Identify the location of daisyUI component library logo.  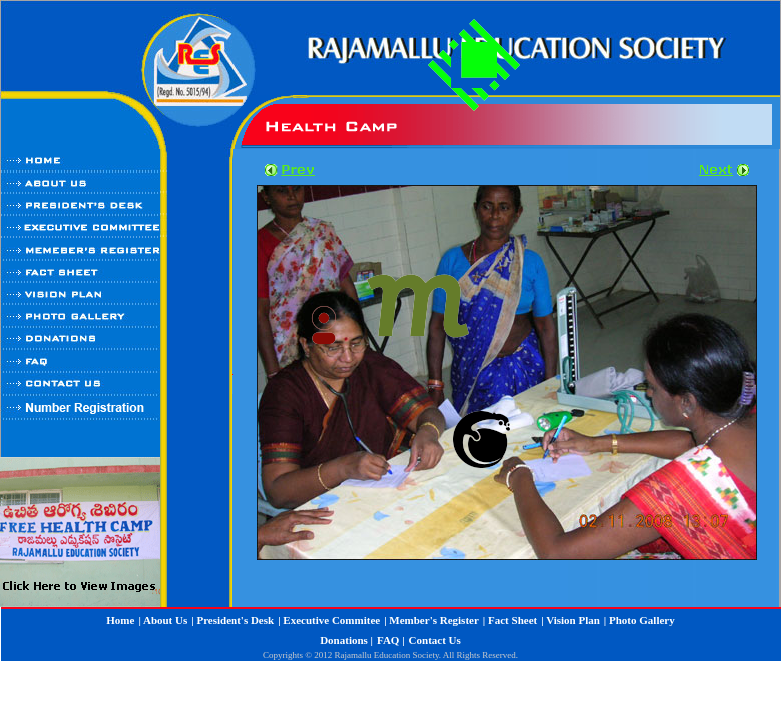
(324, 325).